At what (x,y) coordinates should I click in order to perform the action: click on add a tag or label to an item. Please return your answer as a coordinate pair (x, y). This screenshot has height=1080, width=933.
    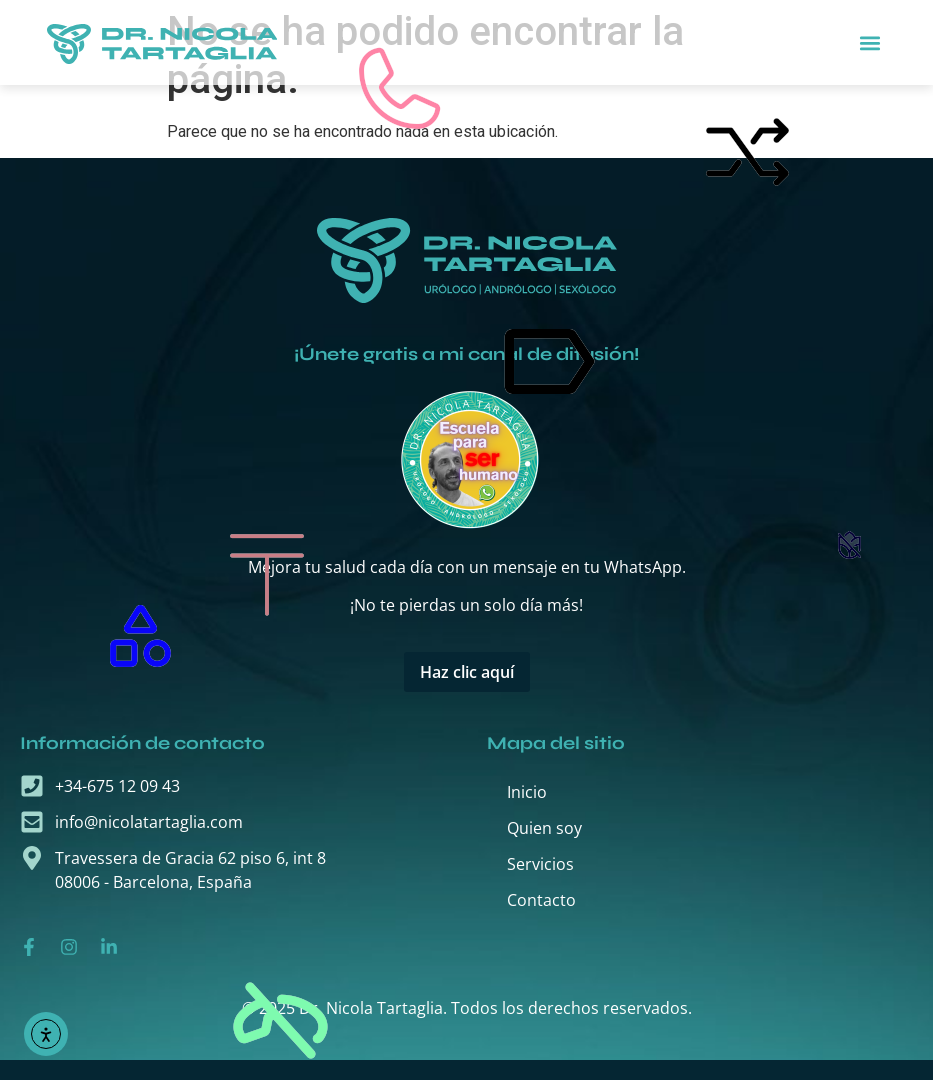
    Looking at the image, I should click on (546, 361).